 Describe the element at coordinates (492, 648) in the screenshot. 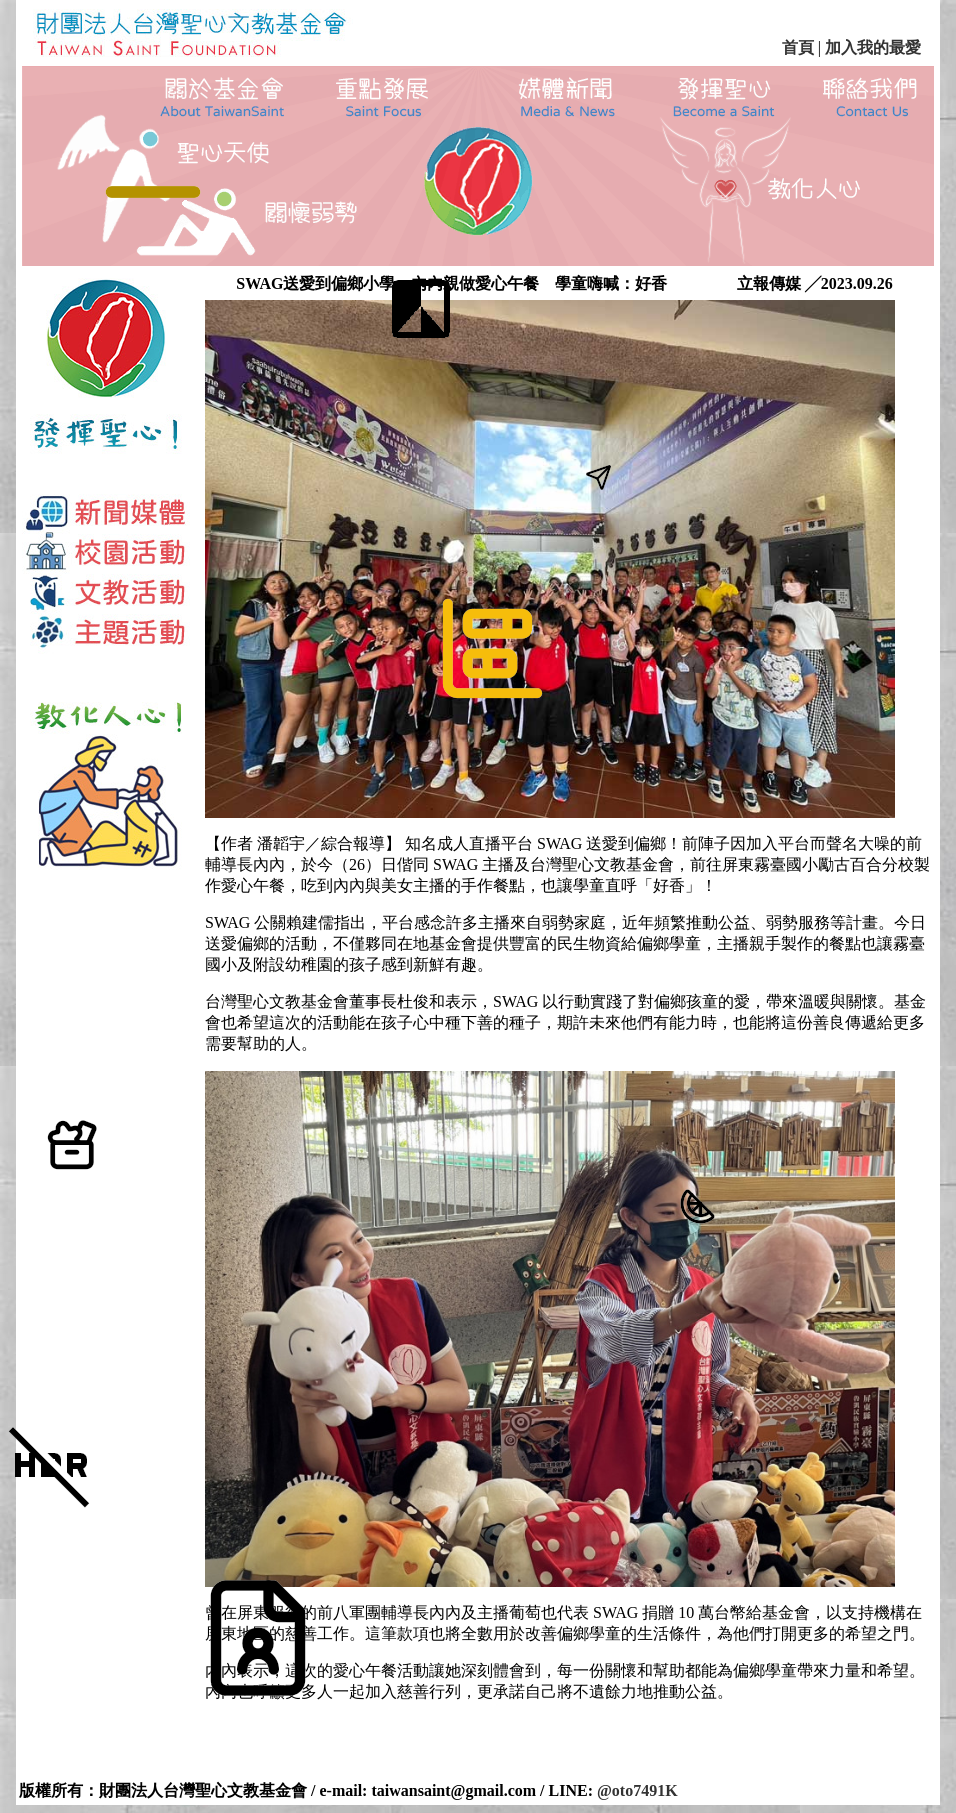

I see `view stacked bar chart data` at that location.